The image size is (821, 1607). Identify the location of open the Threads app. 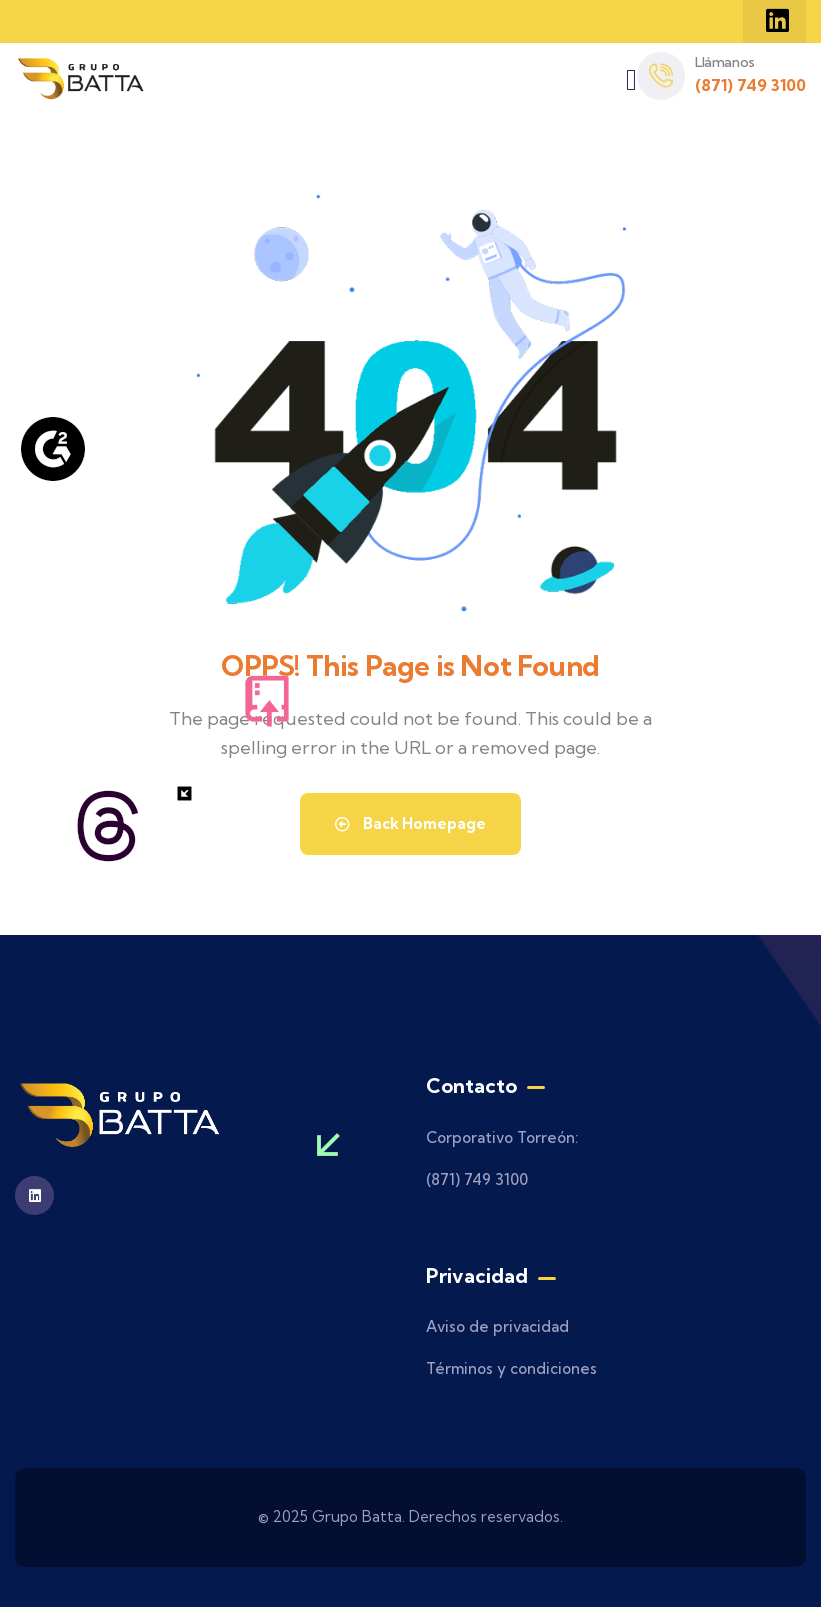
(108, 826).